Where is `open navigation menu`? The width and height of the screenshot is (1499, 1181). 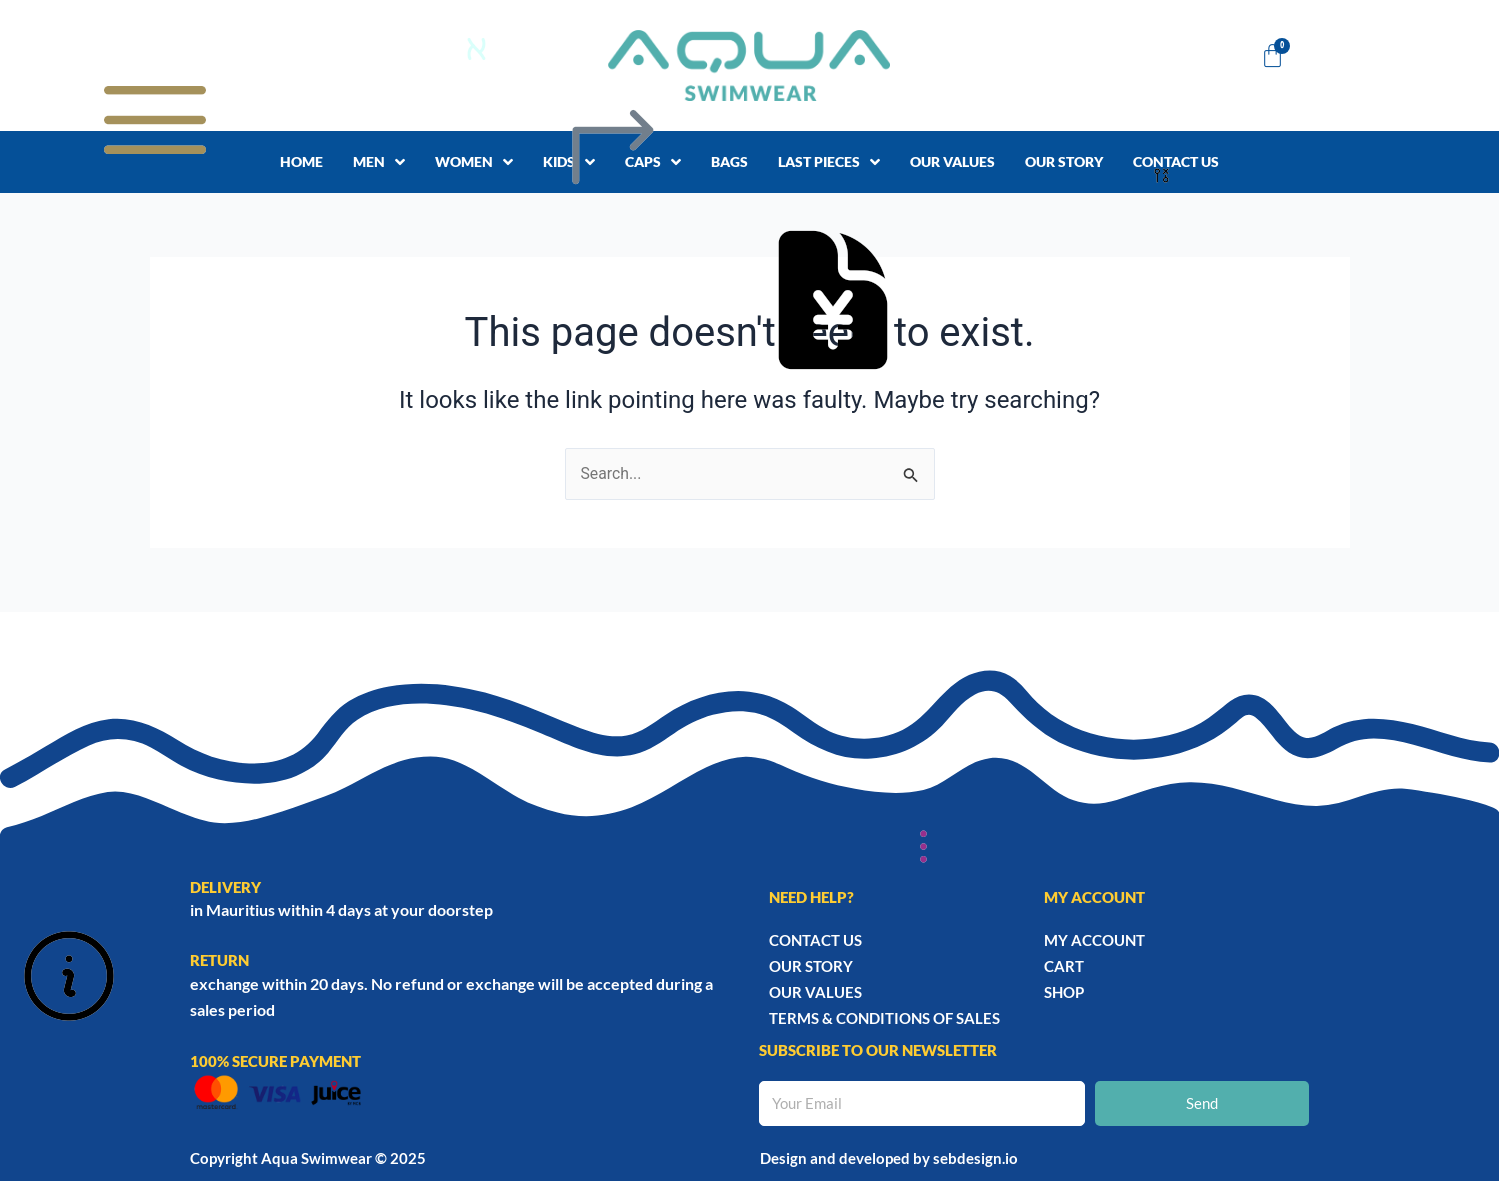 open navigation menu is located at coordinates (155, 120).